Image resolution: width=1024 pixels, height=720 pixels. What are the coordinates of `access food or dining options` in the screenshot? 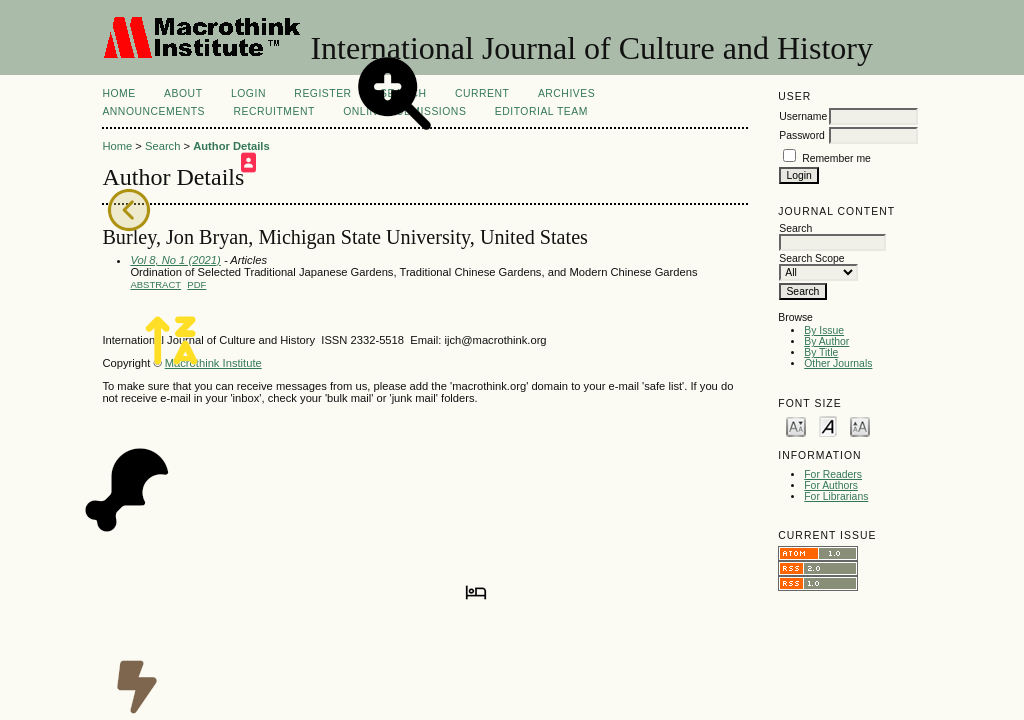 It's located at (127, 490).